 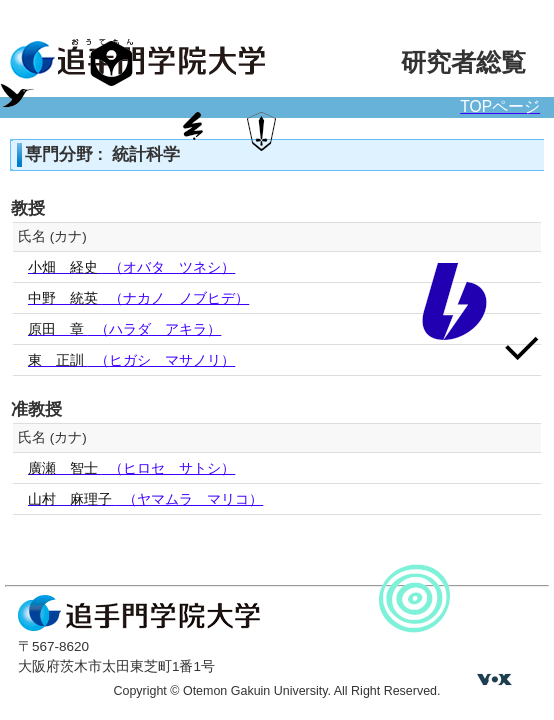 What do you see at coordinates (494, 679) in the screenshot?
I see `vox media logo` at bounding box center [494, 679].